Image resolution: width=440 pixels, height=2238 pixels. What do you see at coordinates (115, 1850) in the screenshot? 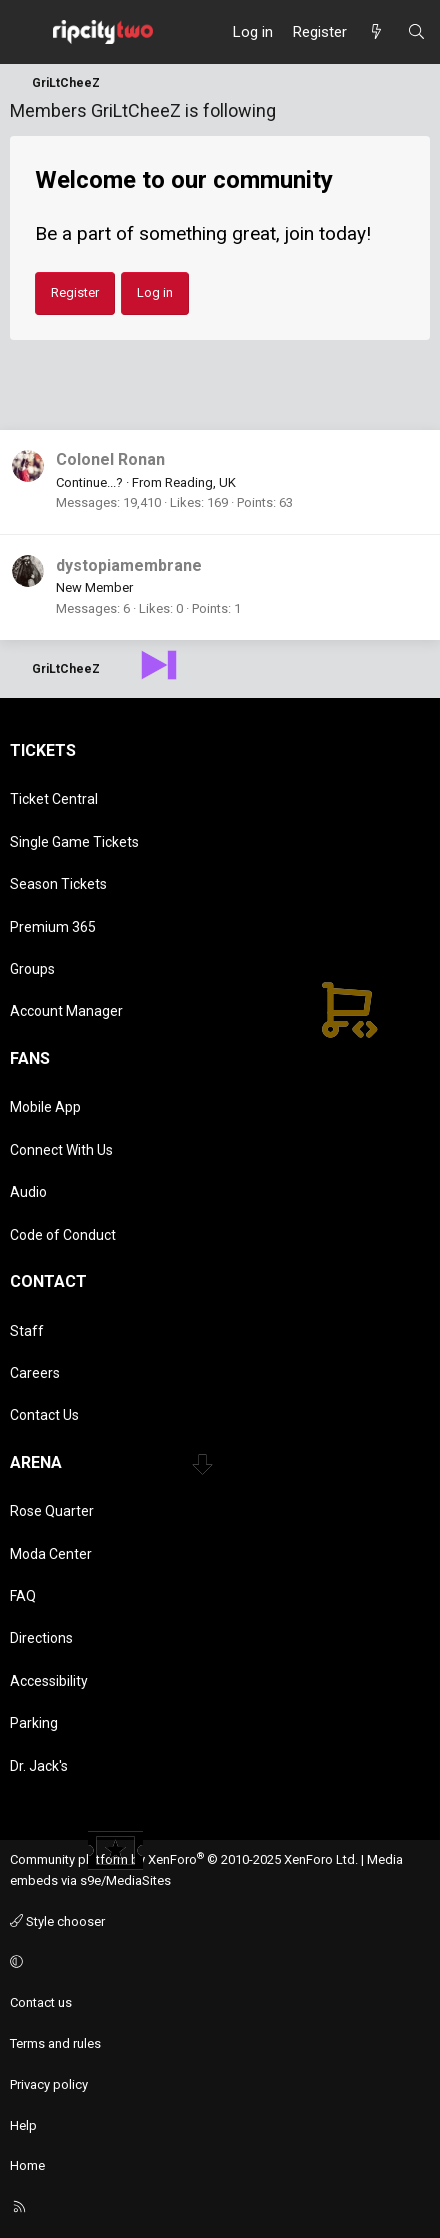
I see `view your tickets or passes` at bounding box center [115, 1850].